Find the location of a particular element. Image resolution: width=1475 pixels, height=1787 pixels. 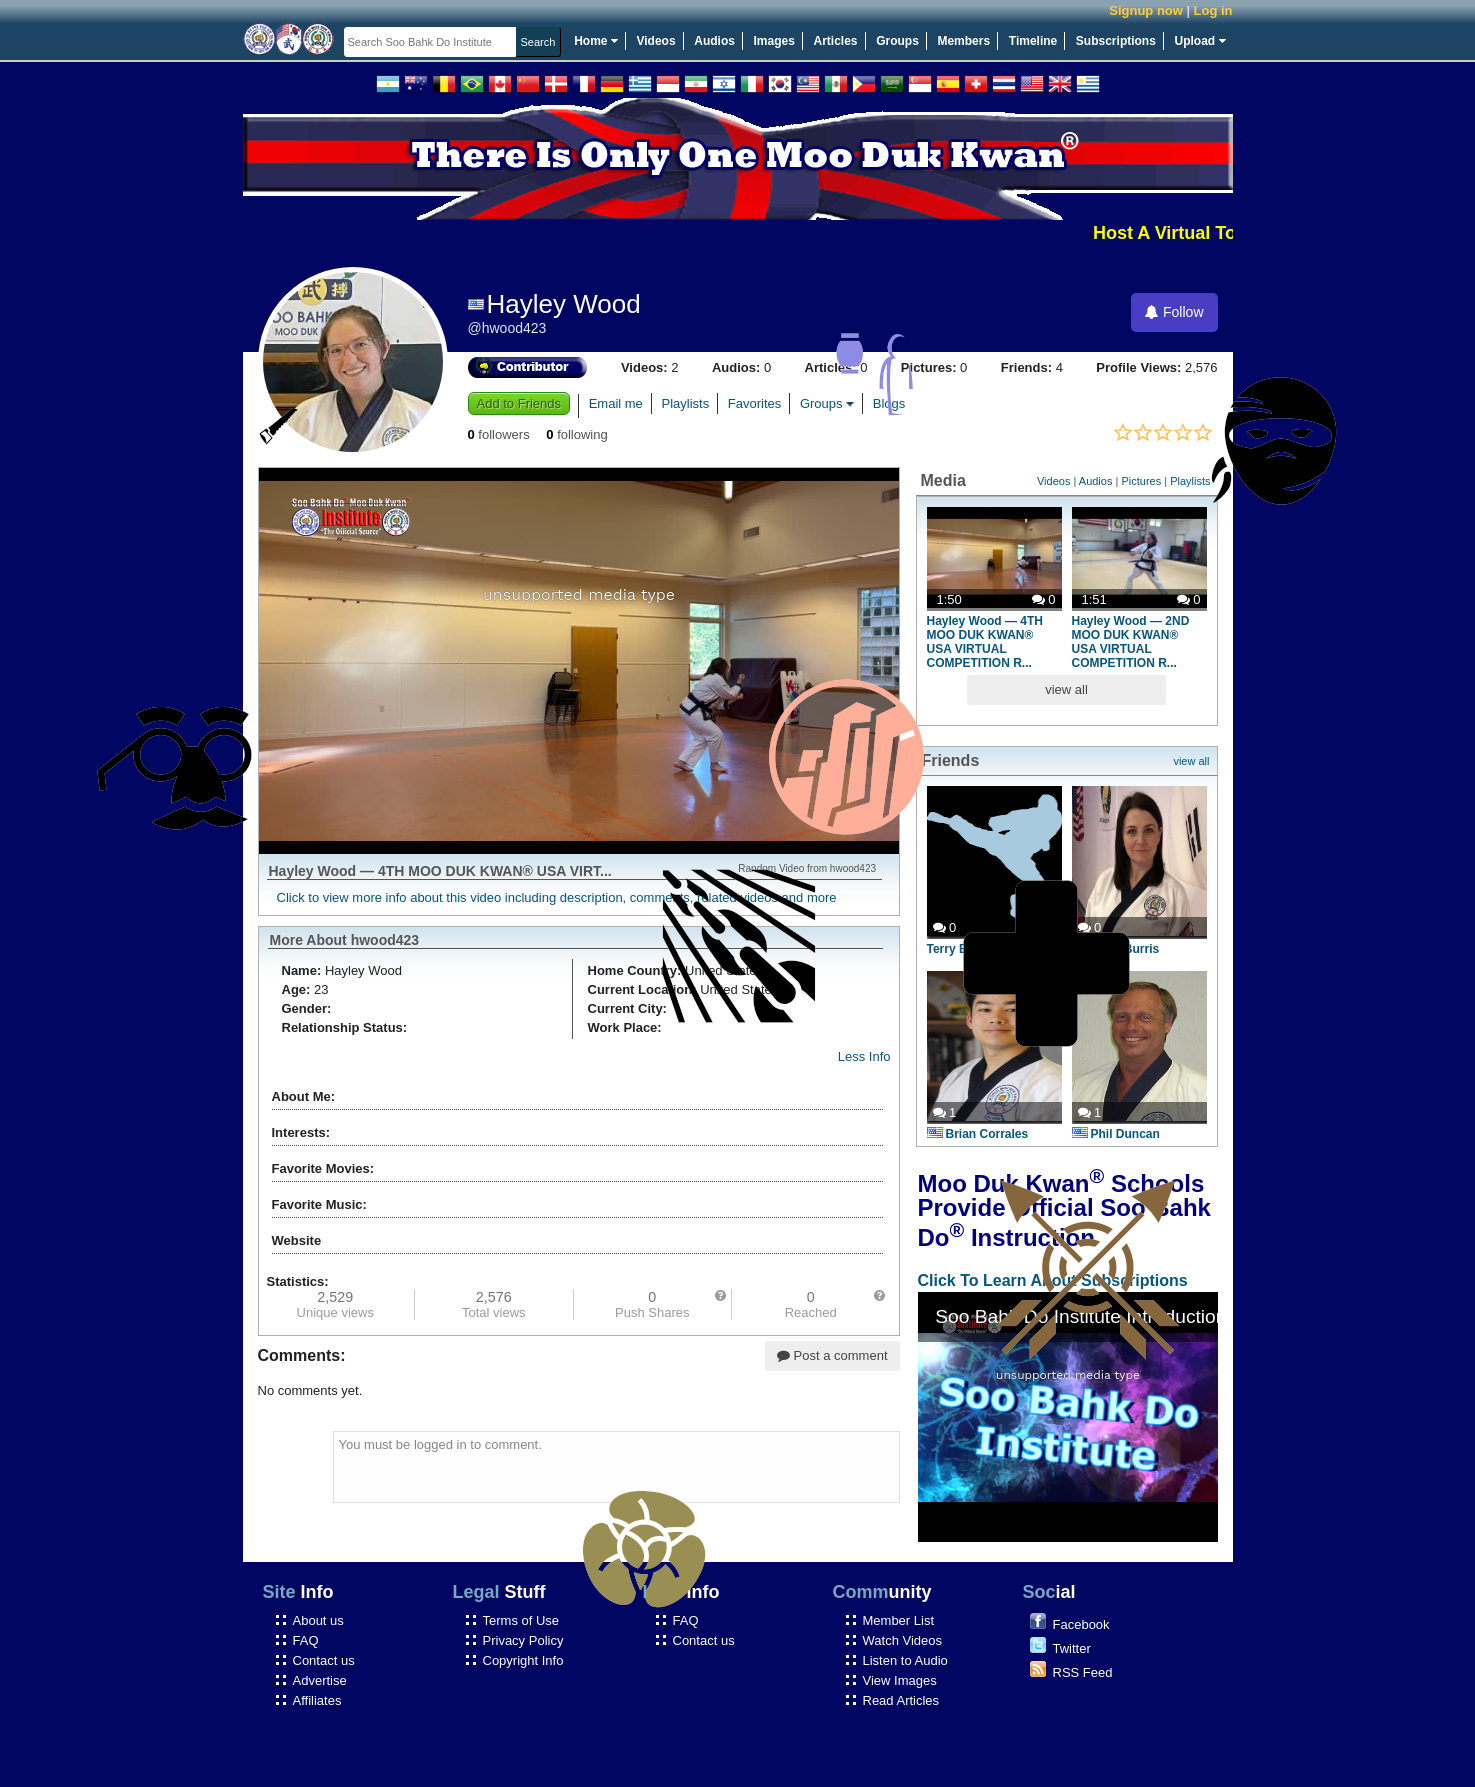

represents the andromeda galaxy or cosmic chain element is located at coordinates (739, 946).